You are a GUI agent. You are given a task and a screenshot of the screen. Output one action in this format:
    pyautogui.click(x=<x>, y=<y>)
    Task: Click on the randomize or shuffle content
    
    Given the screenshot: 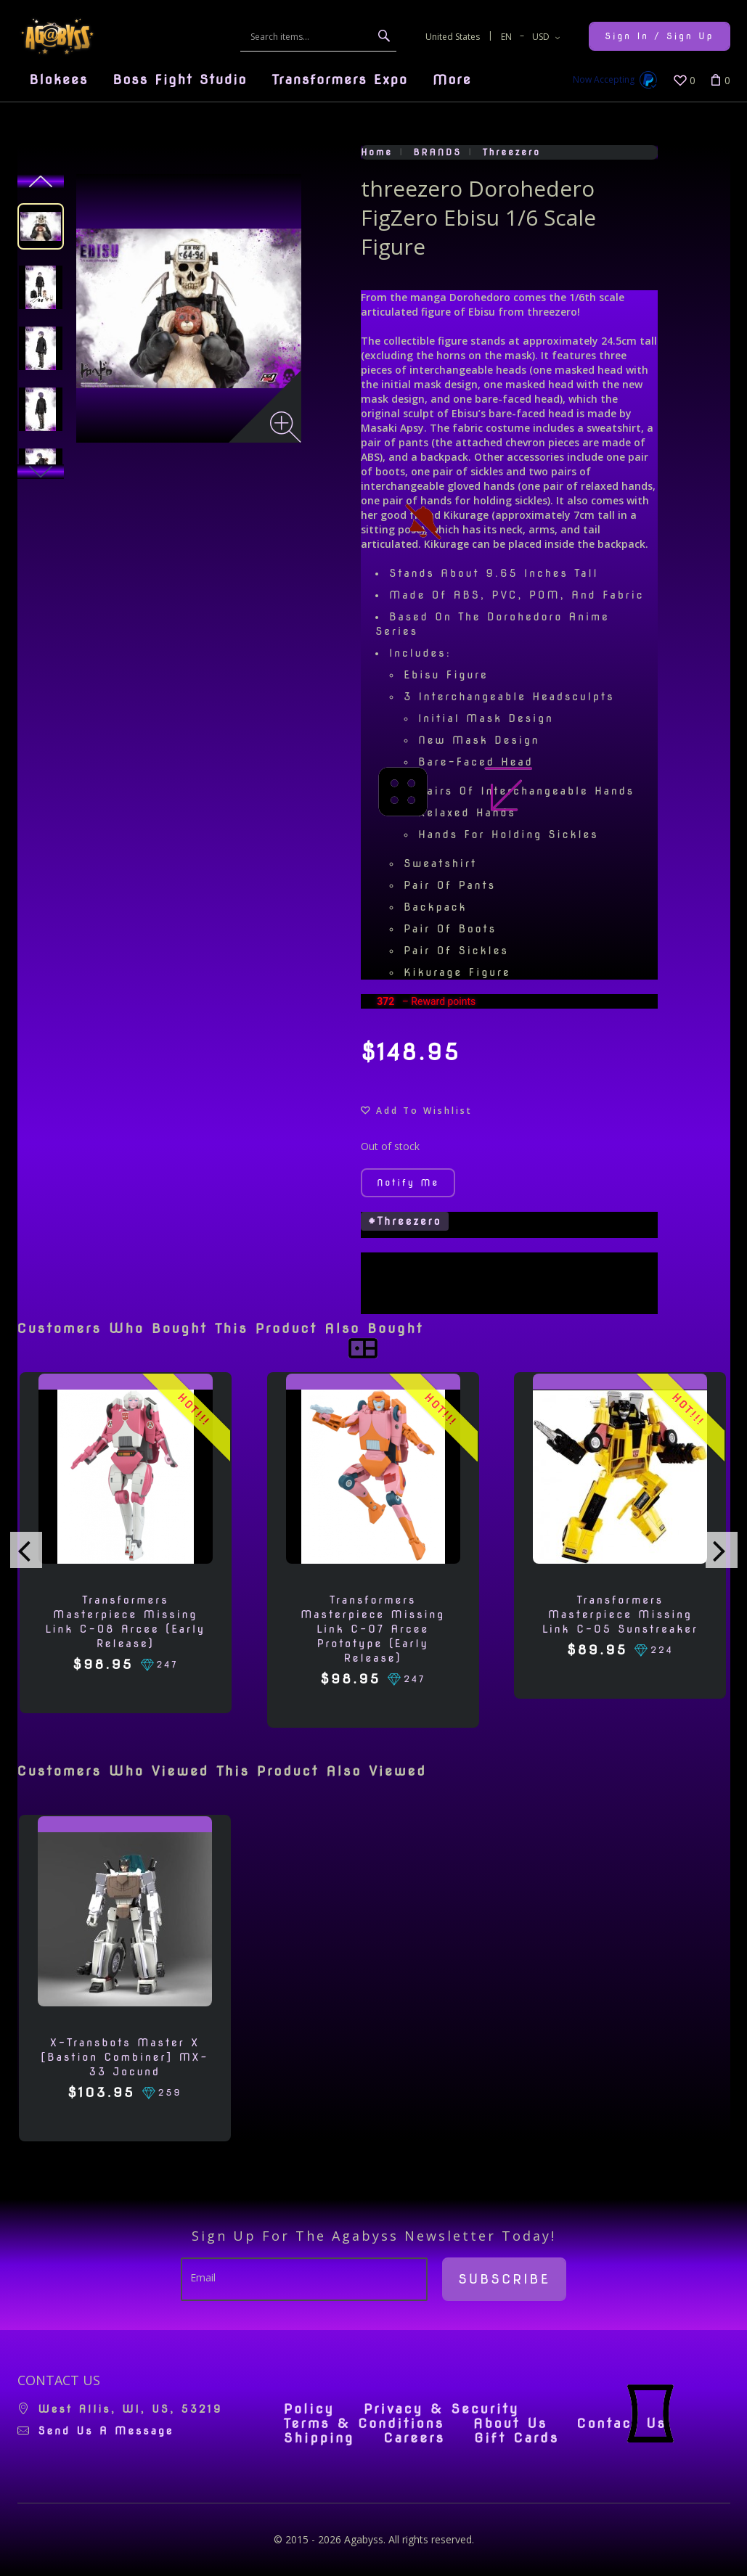 What is the action you would take?
    pyautogui.click(x=403, y=792)
    